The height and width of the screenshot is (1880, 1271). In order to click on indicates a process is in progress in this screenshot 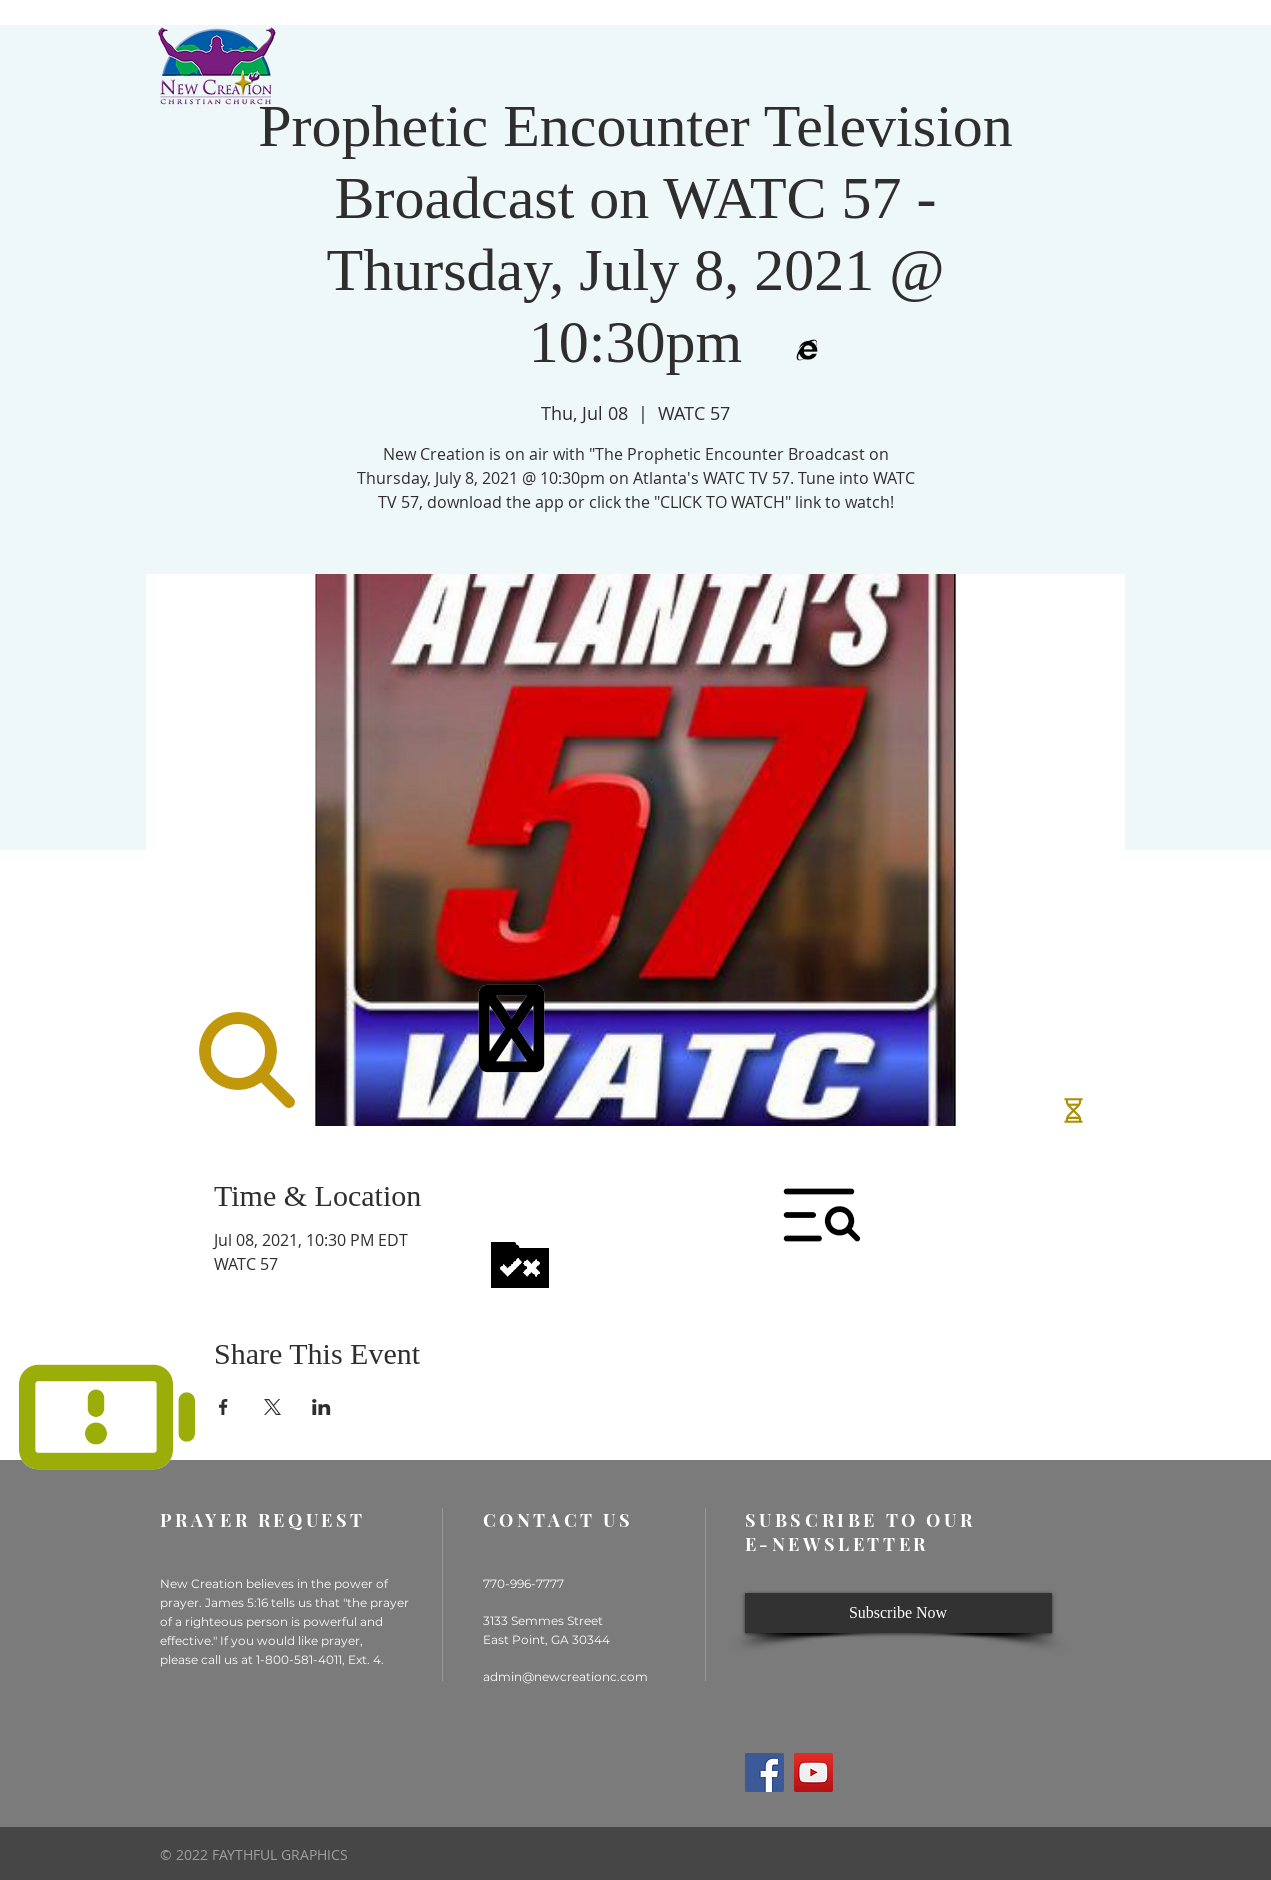, I will do `click(1073, 1110)`.